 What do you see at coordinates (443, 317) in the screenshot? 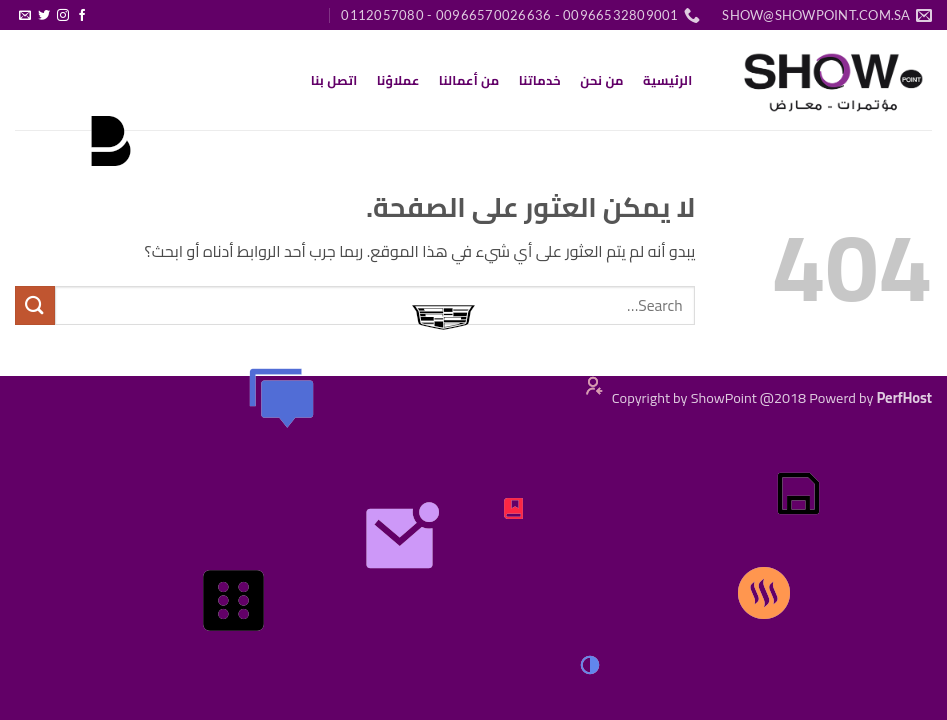
I see `cadillac brand logo` at bounding box center [443, 317].